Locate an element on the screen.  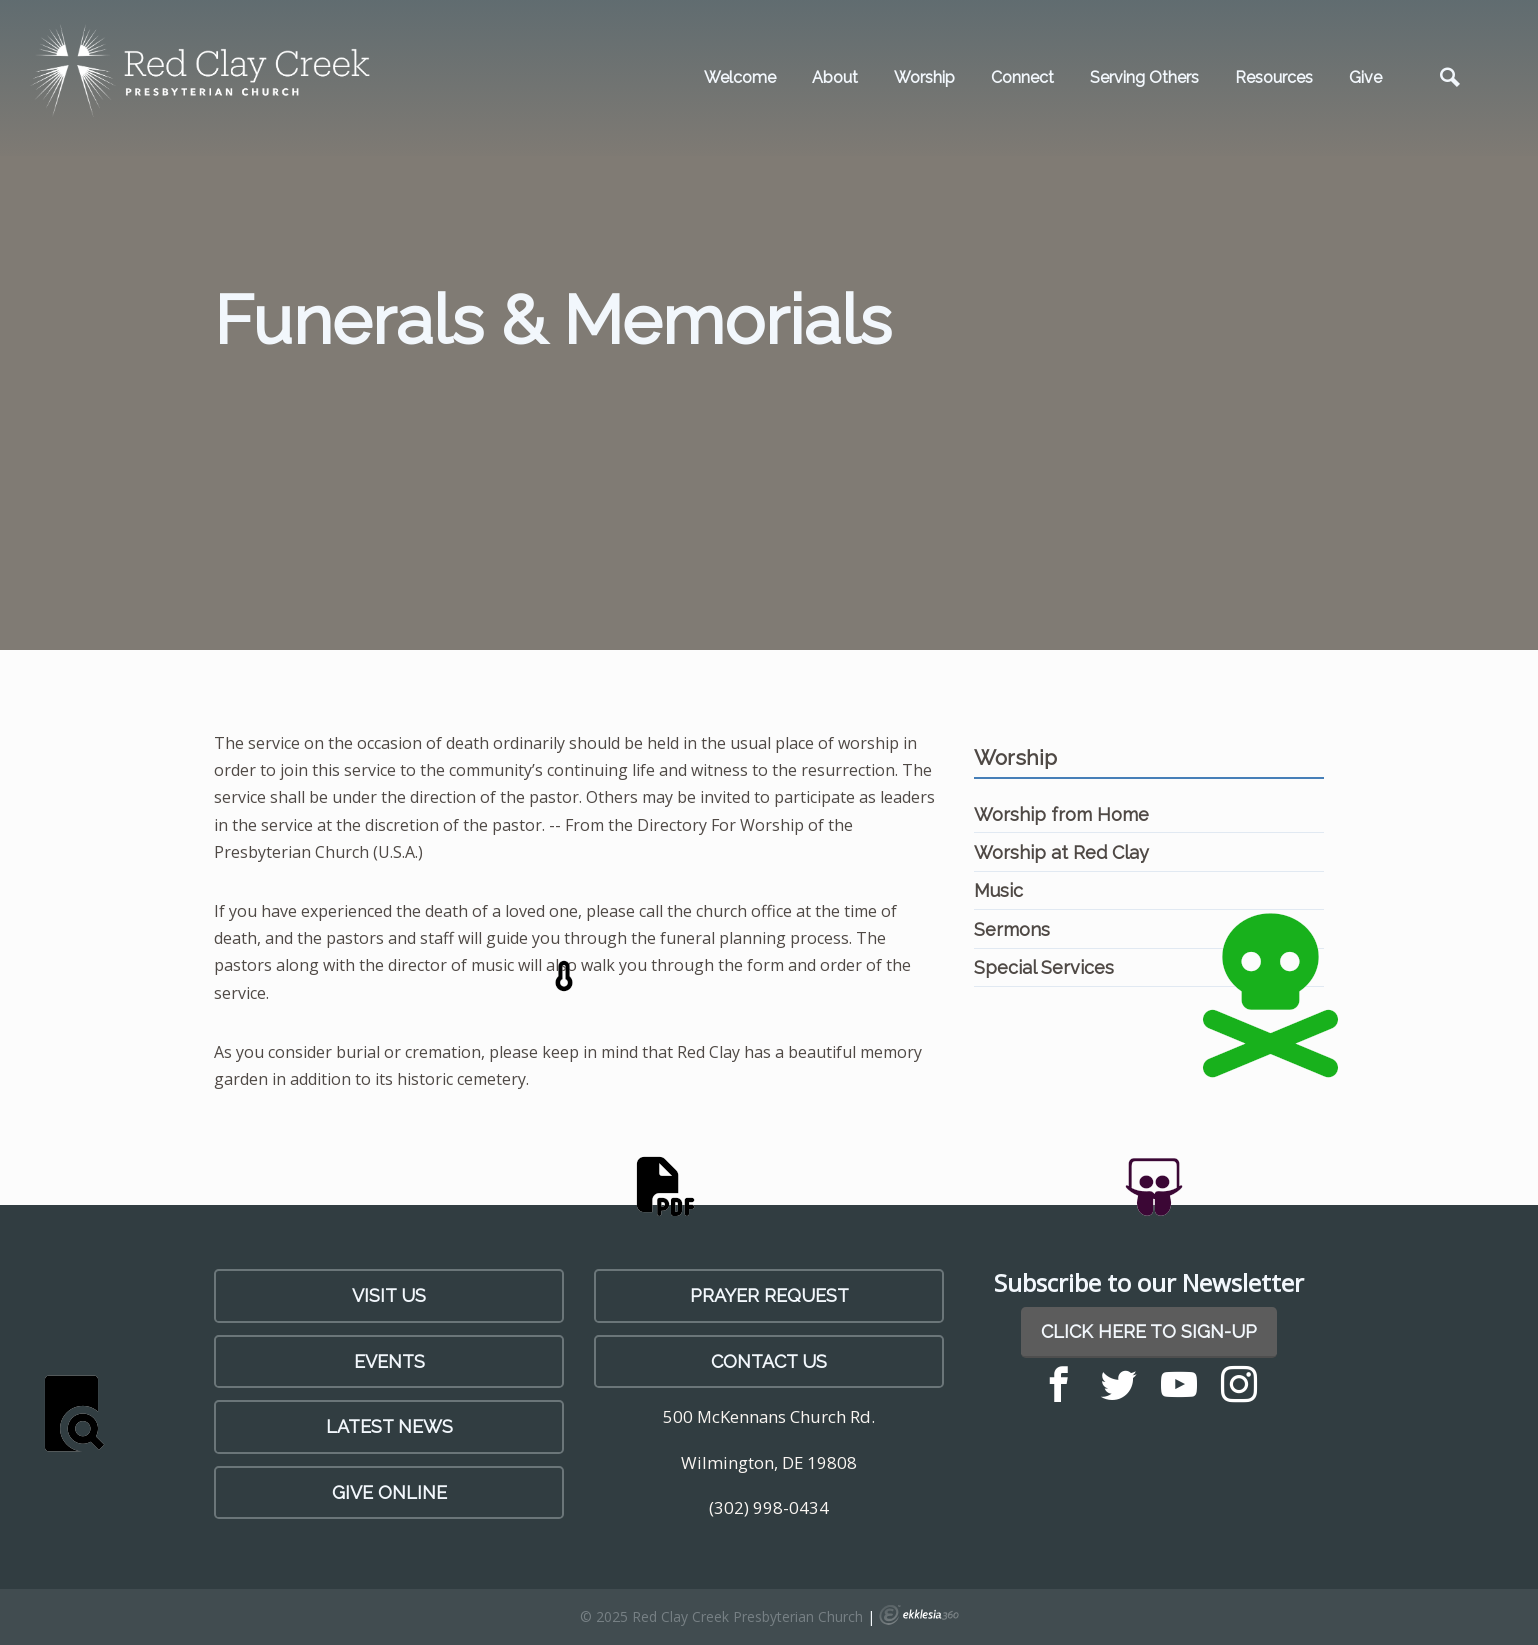
find my phone feature is located at coordinates (71, 1413).